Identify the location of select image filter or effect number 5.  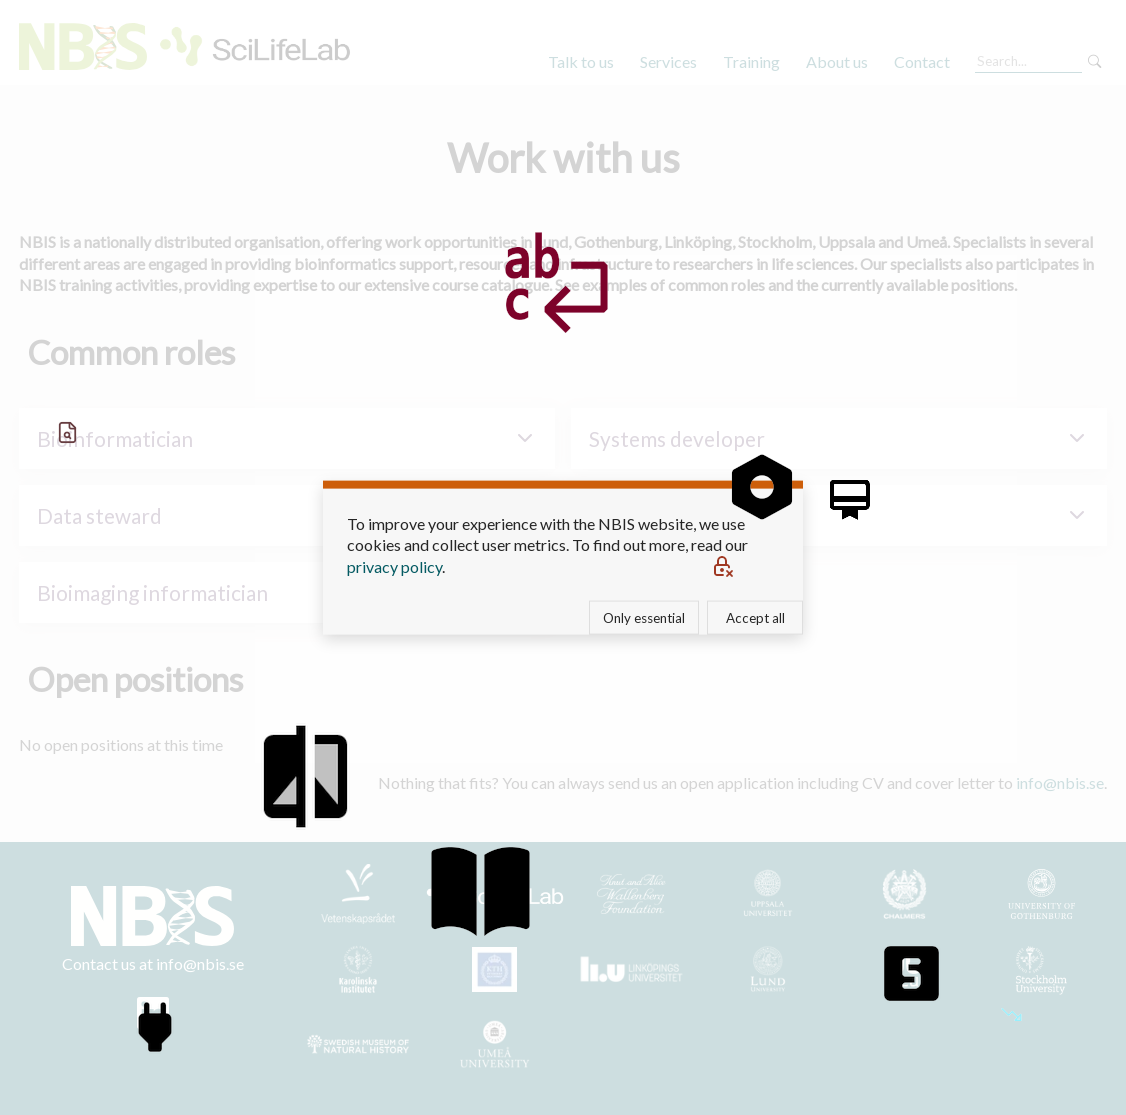
(911, 973).